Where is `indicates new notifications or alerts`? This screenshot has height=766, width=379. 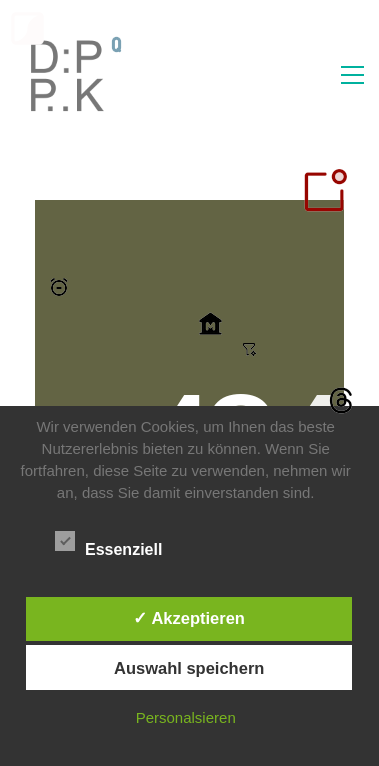 indicates new notifications or alerts is located at coordinates (325, 191).